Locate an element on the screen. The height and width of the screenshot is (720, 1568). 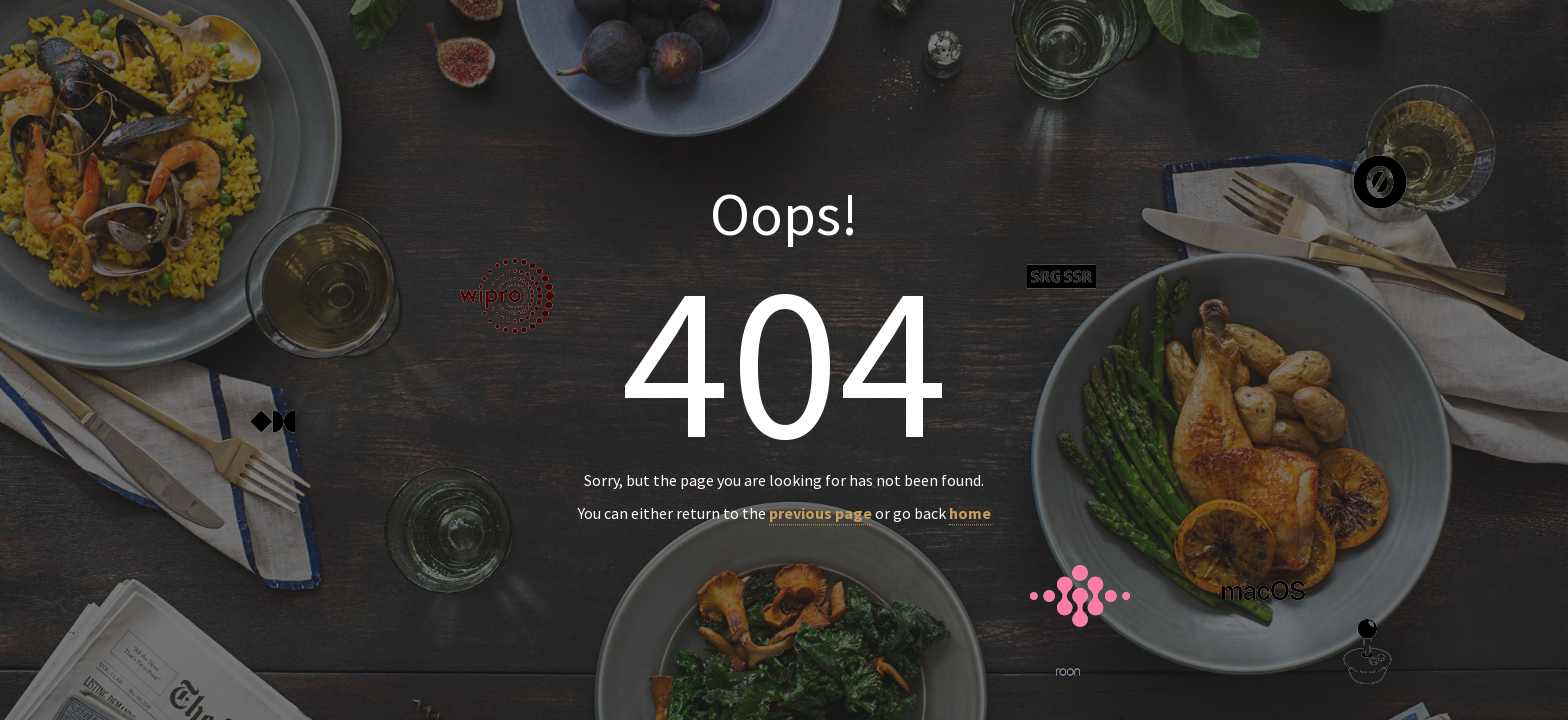
launch retropie emulation software is located at coordinates (1367, 651).